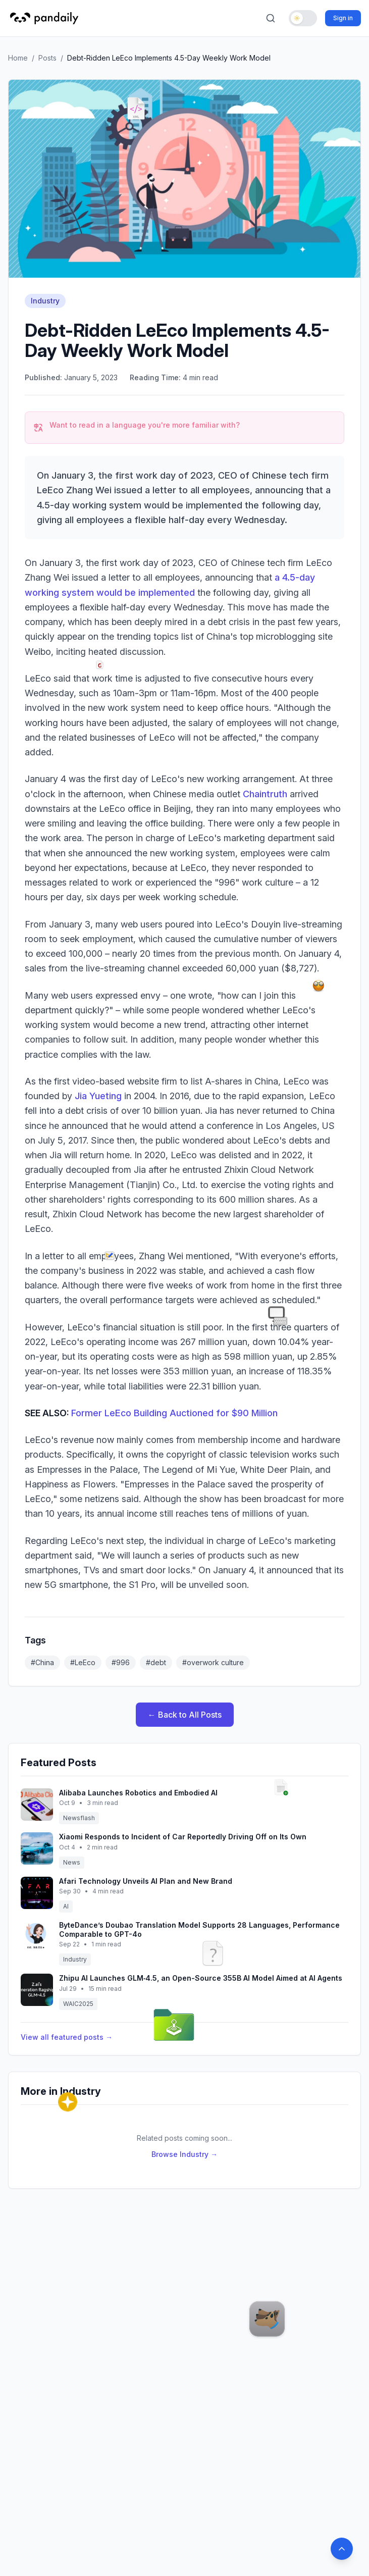 This screenshot has width=369, height=2576. What do you see at coordinates (110, 1256) in the screenshot?
I see `access utility and accessory applications` at bounding box center [110, 1256].